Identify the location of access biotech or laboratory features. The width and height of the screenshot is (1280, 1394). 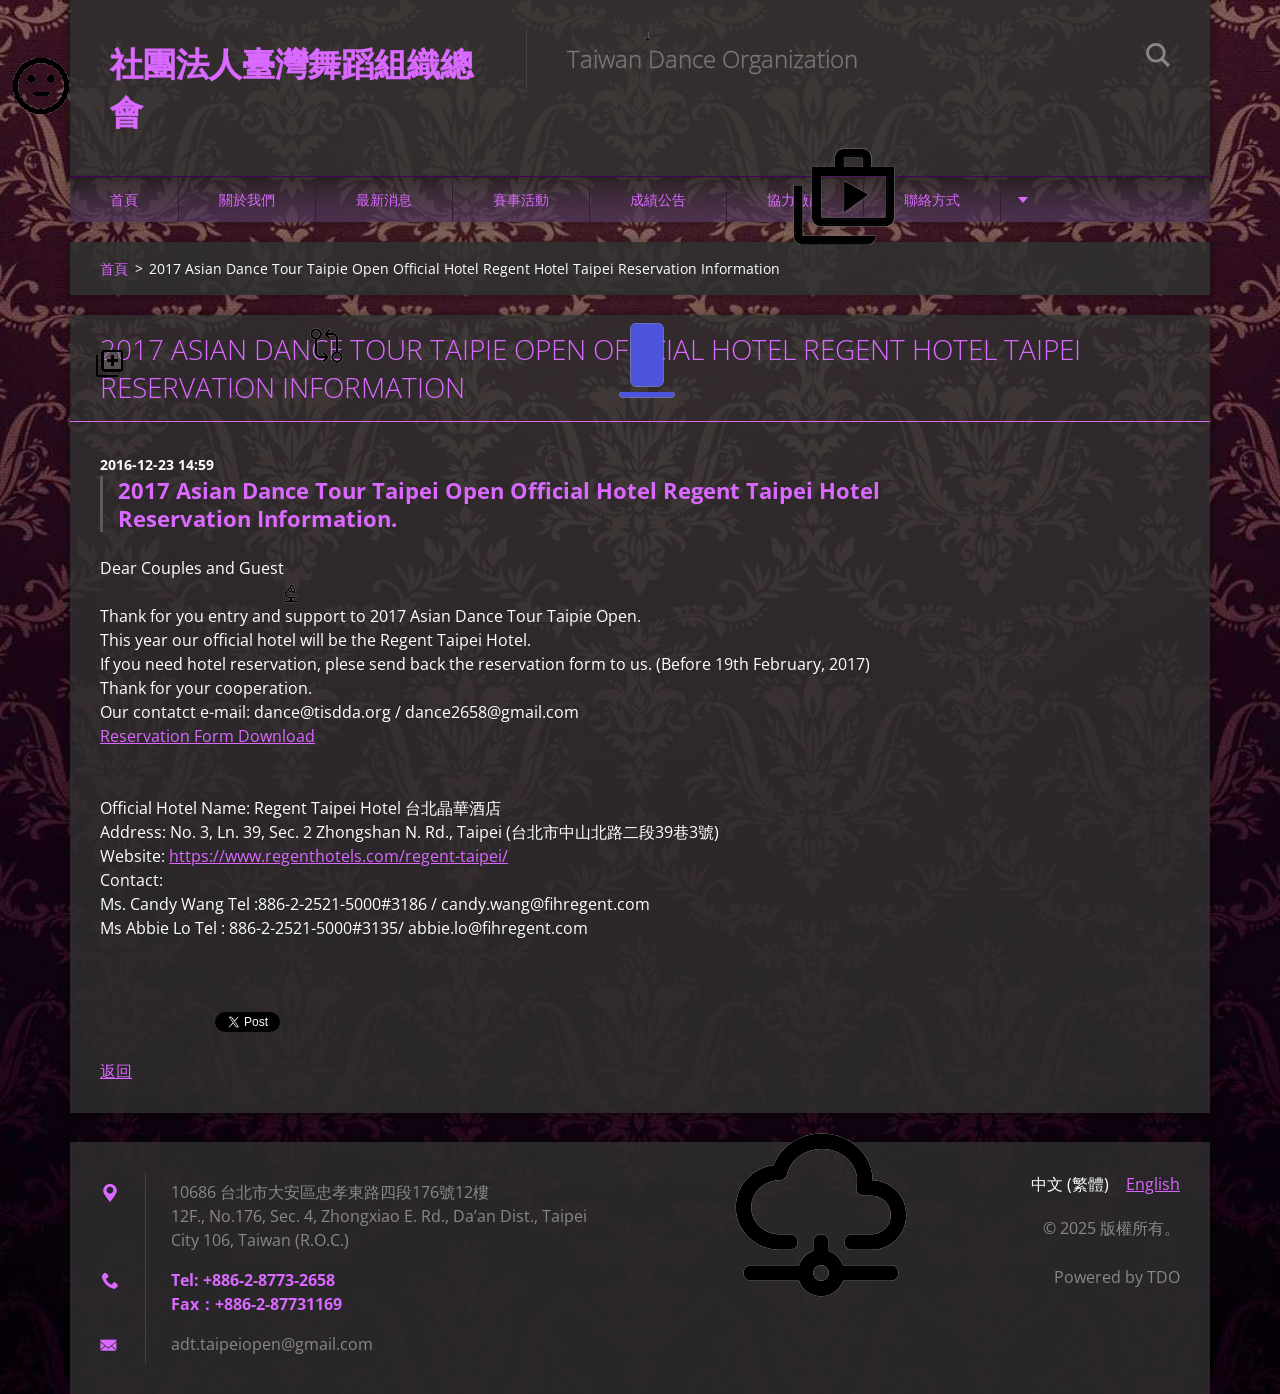
(291, 593).